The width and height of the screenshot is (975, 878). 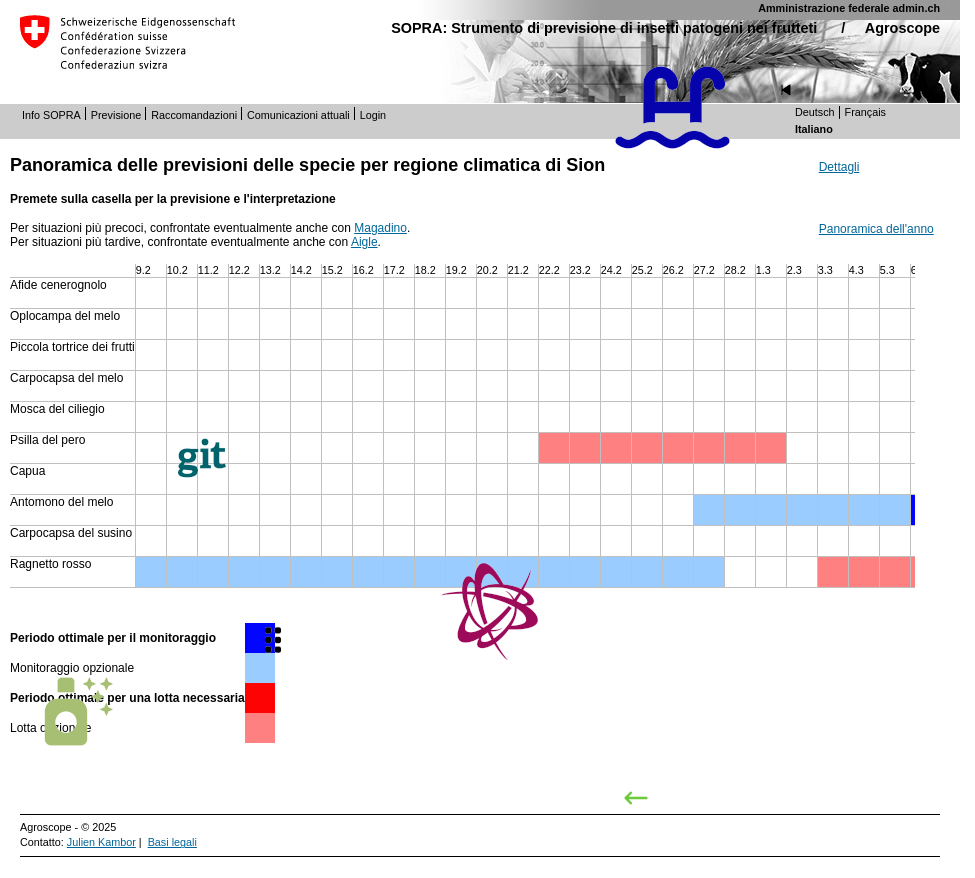 I want to click on apply effects or filters to content, so click(x=74, y=711).